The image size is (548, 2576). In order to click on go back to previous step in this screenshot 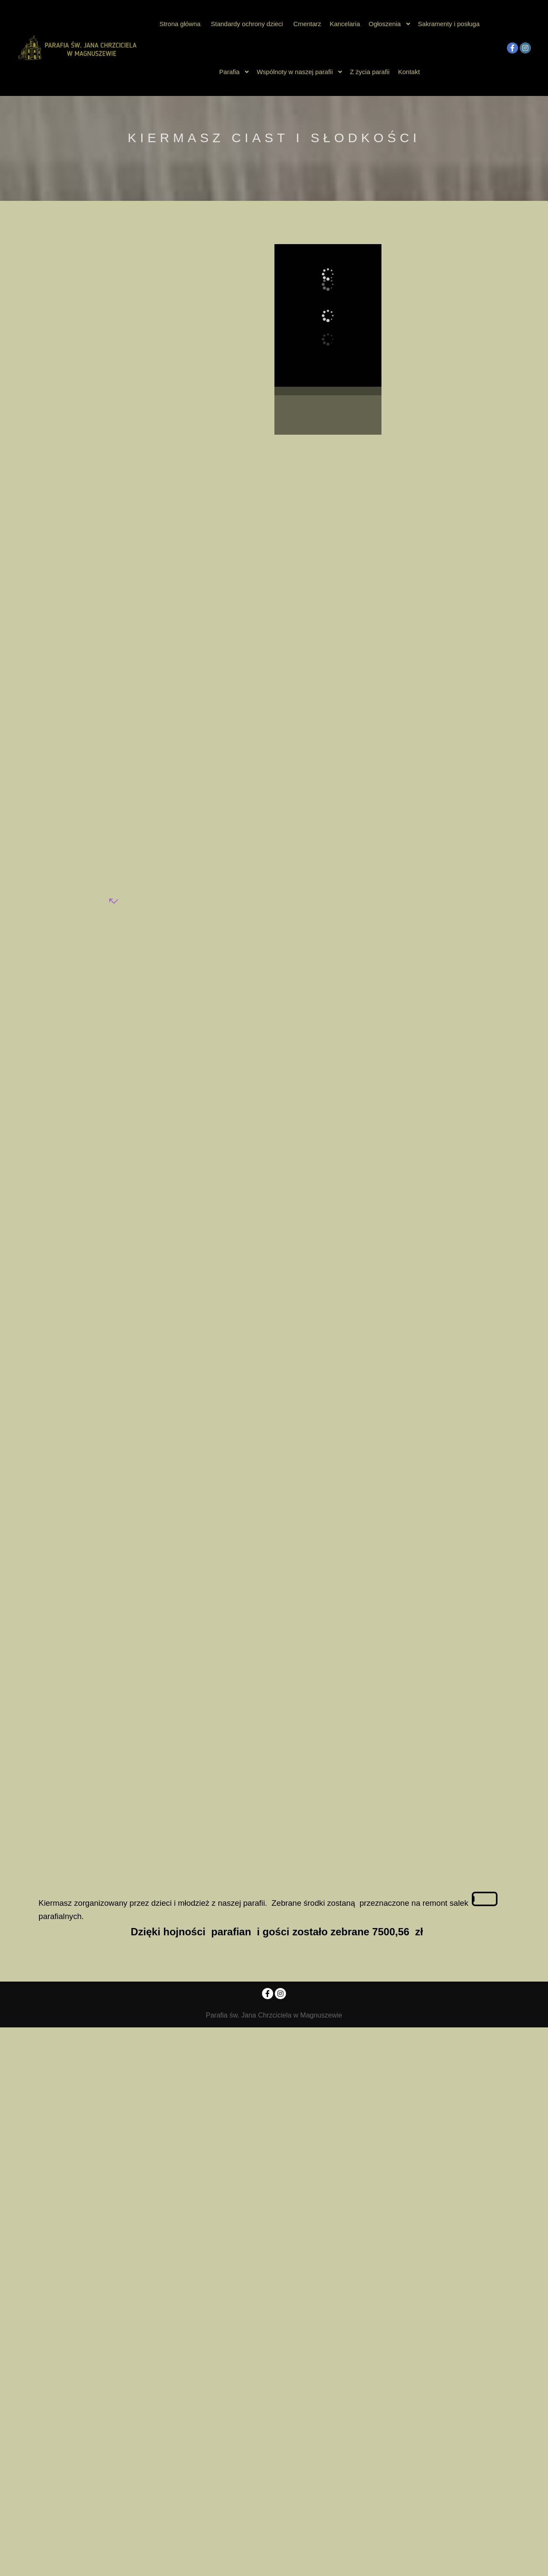, I will do `click(113, 901)`.